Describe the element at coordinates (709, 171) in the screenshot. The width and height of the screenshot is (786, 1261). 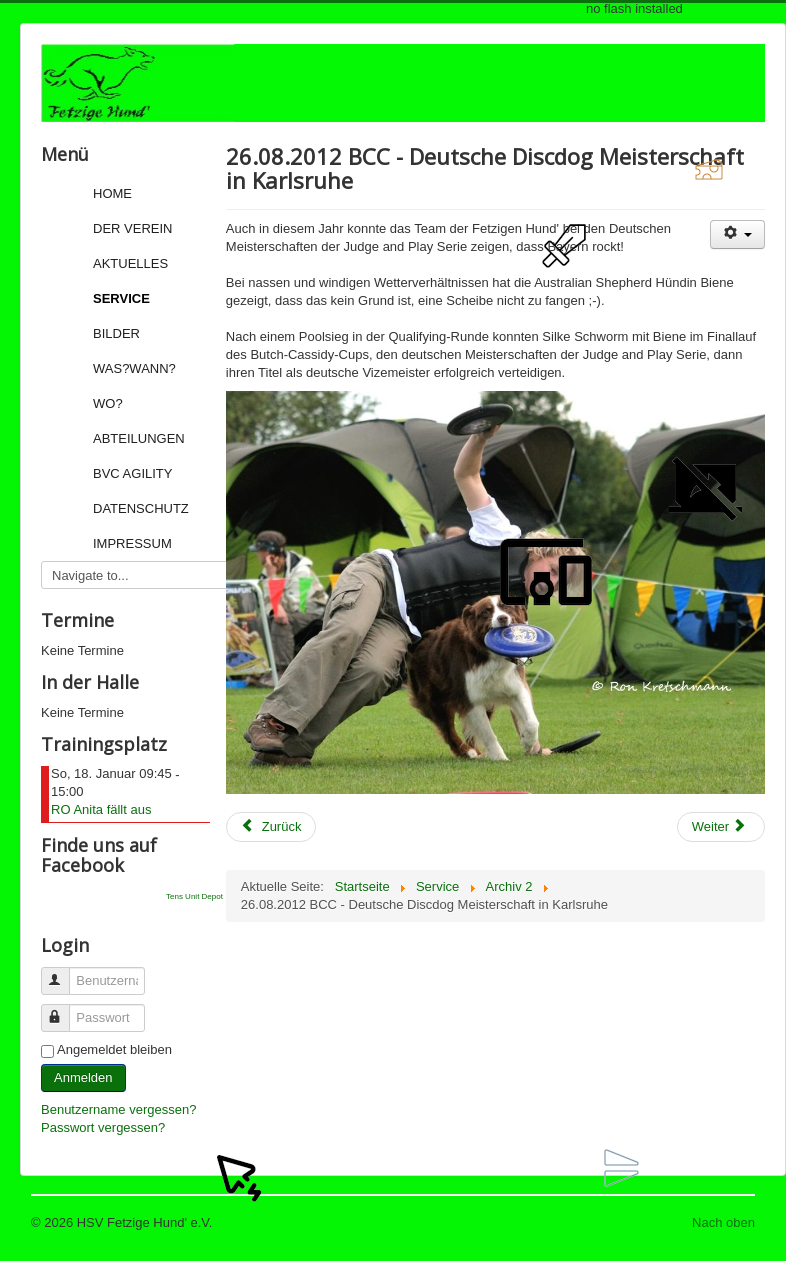
I see `cheese or dairy category in a food app` at that location.